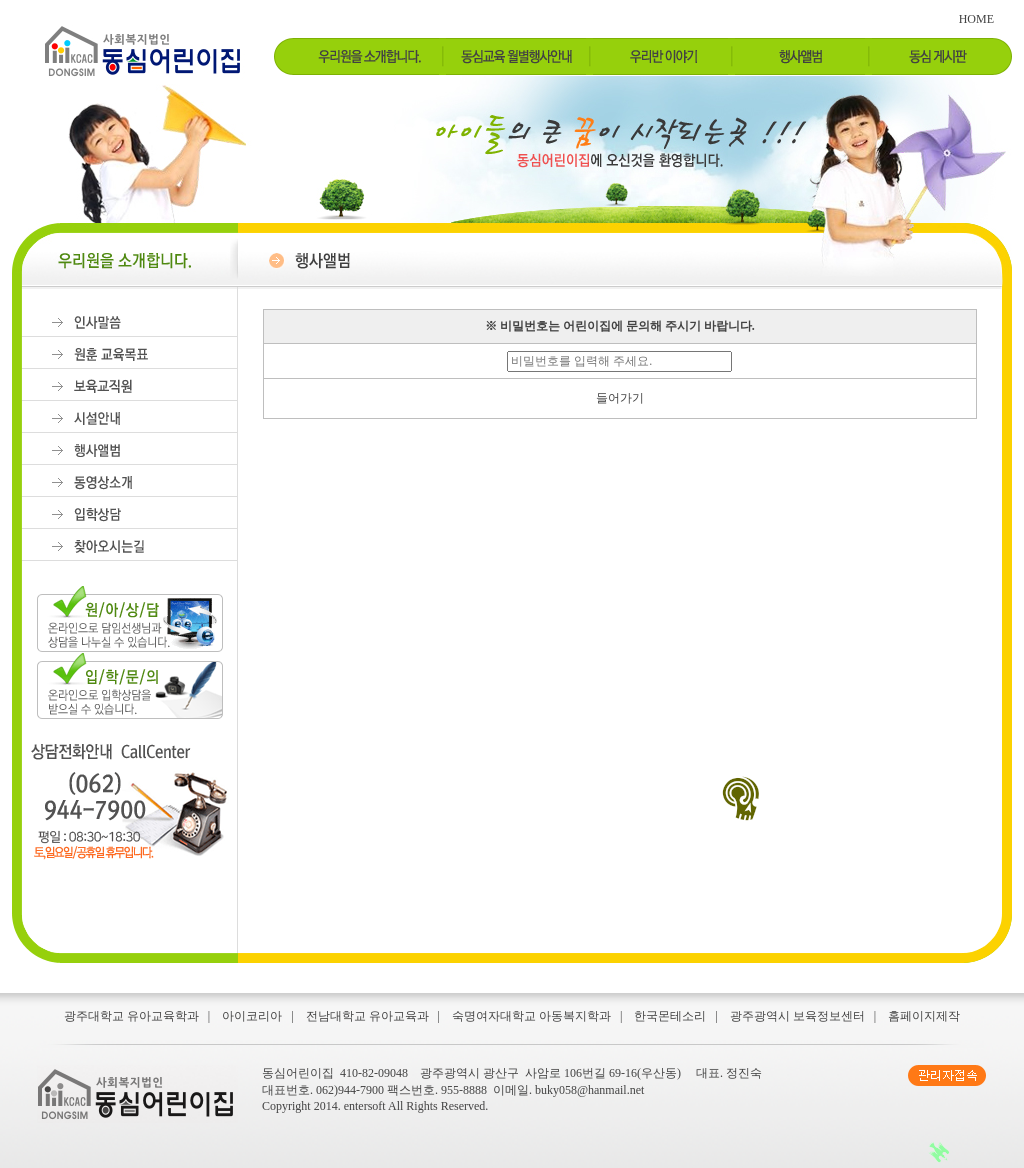 The height and width of the screenshot is (1168, 1024). Describe the element at coordinates (939, 1152) in the screenshot. I see `crow dive ability or attack skill` at that location.